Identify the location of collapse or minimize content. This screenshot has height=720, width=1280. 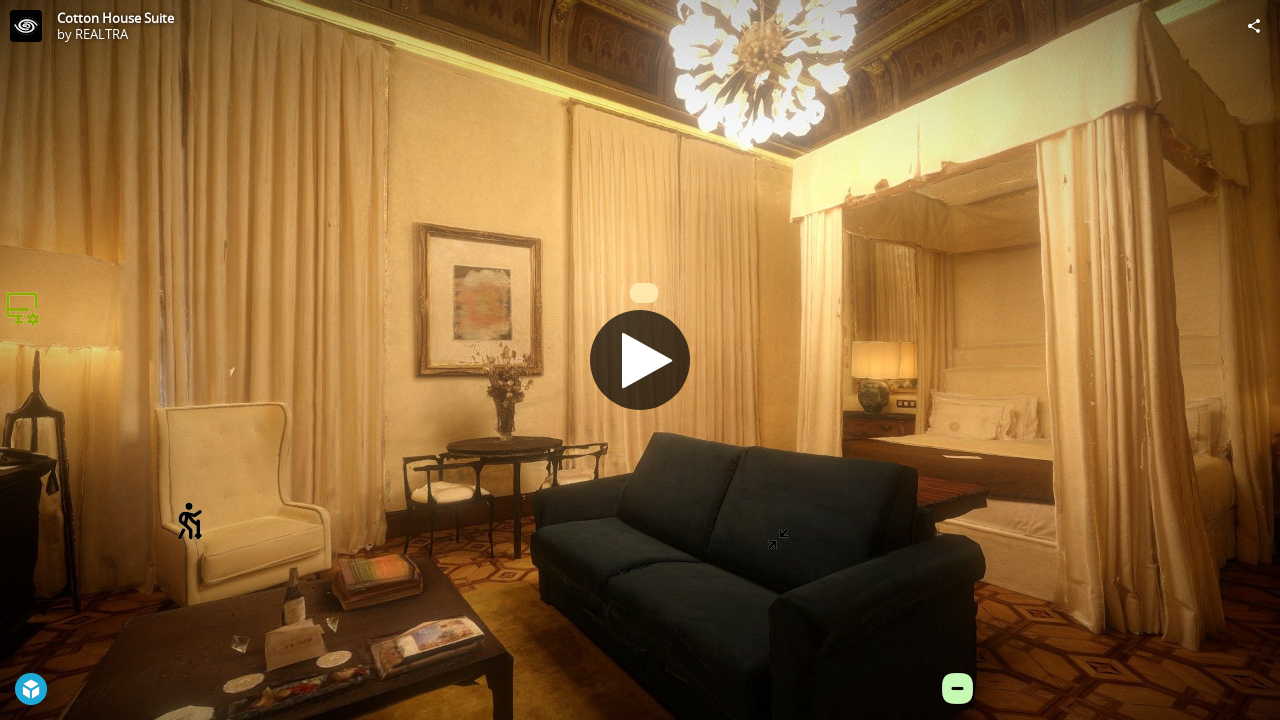
(778, 539).